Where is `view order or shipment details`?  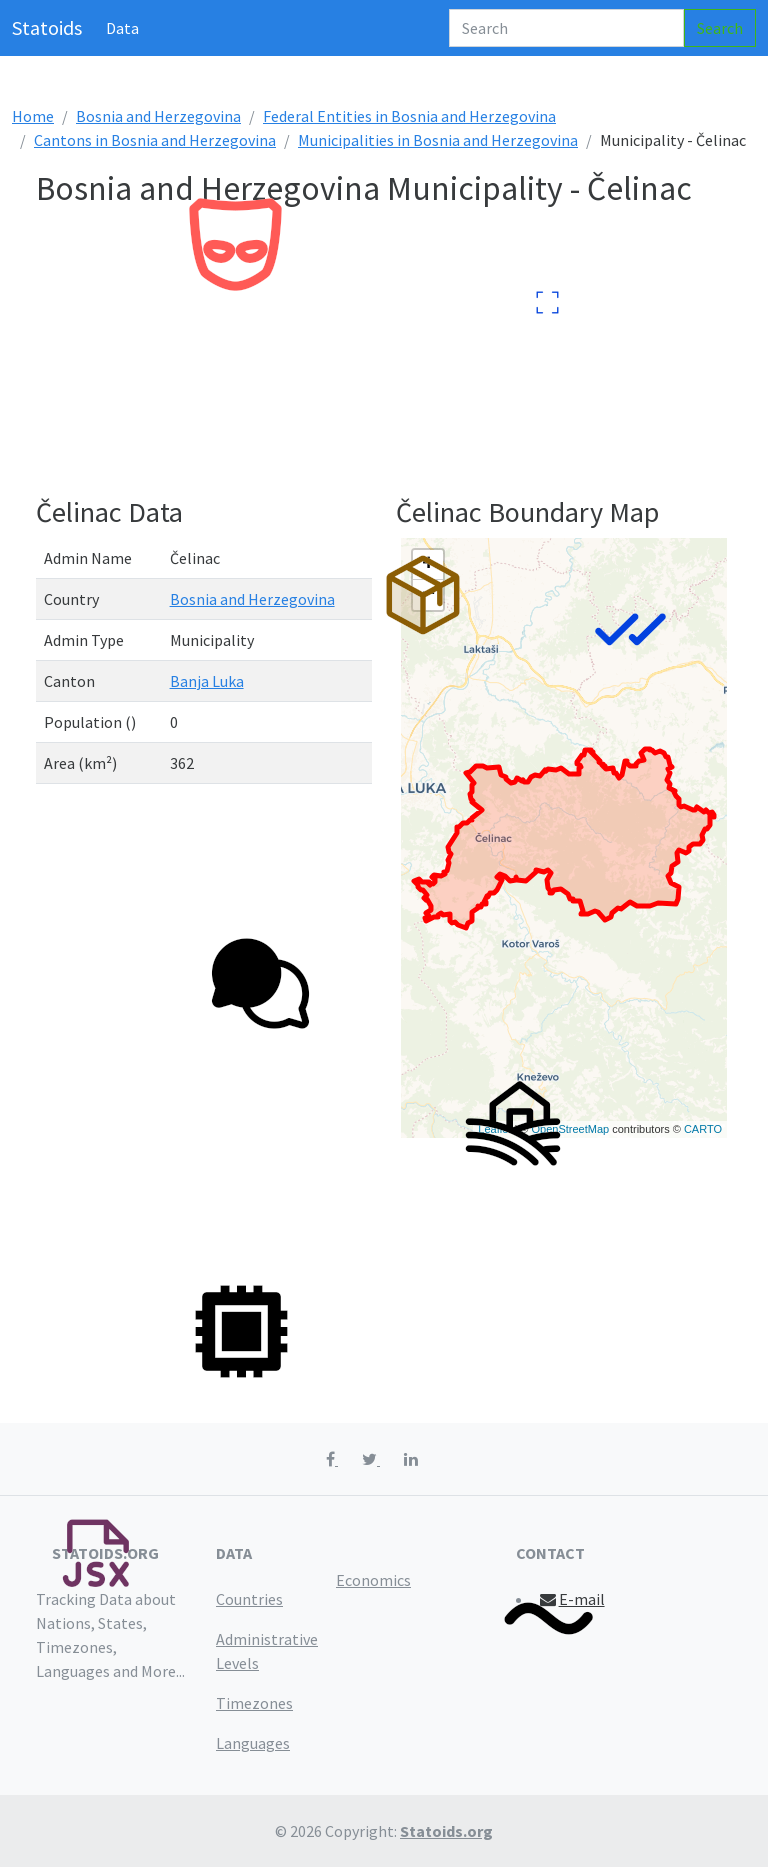 view order or shipment details is located at coordinates (423, 595).